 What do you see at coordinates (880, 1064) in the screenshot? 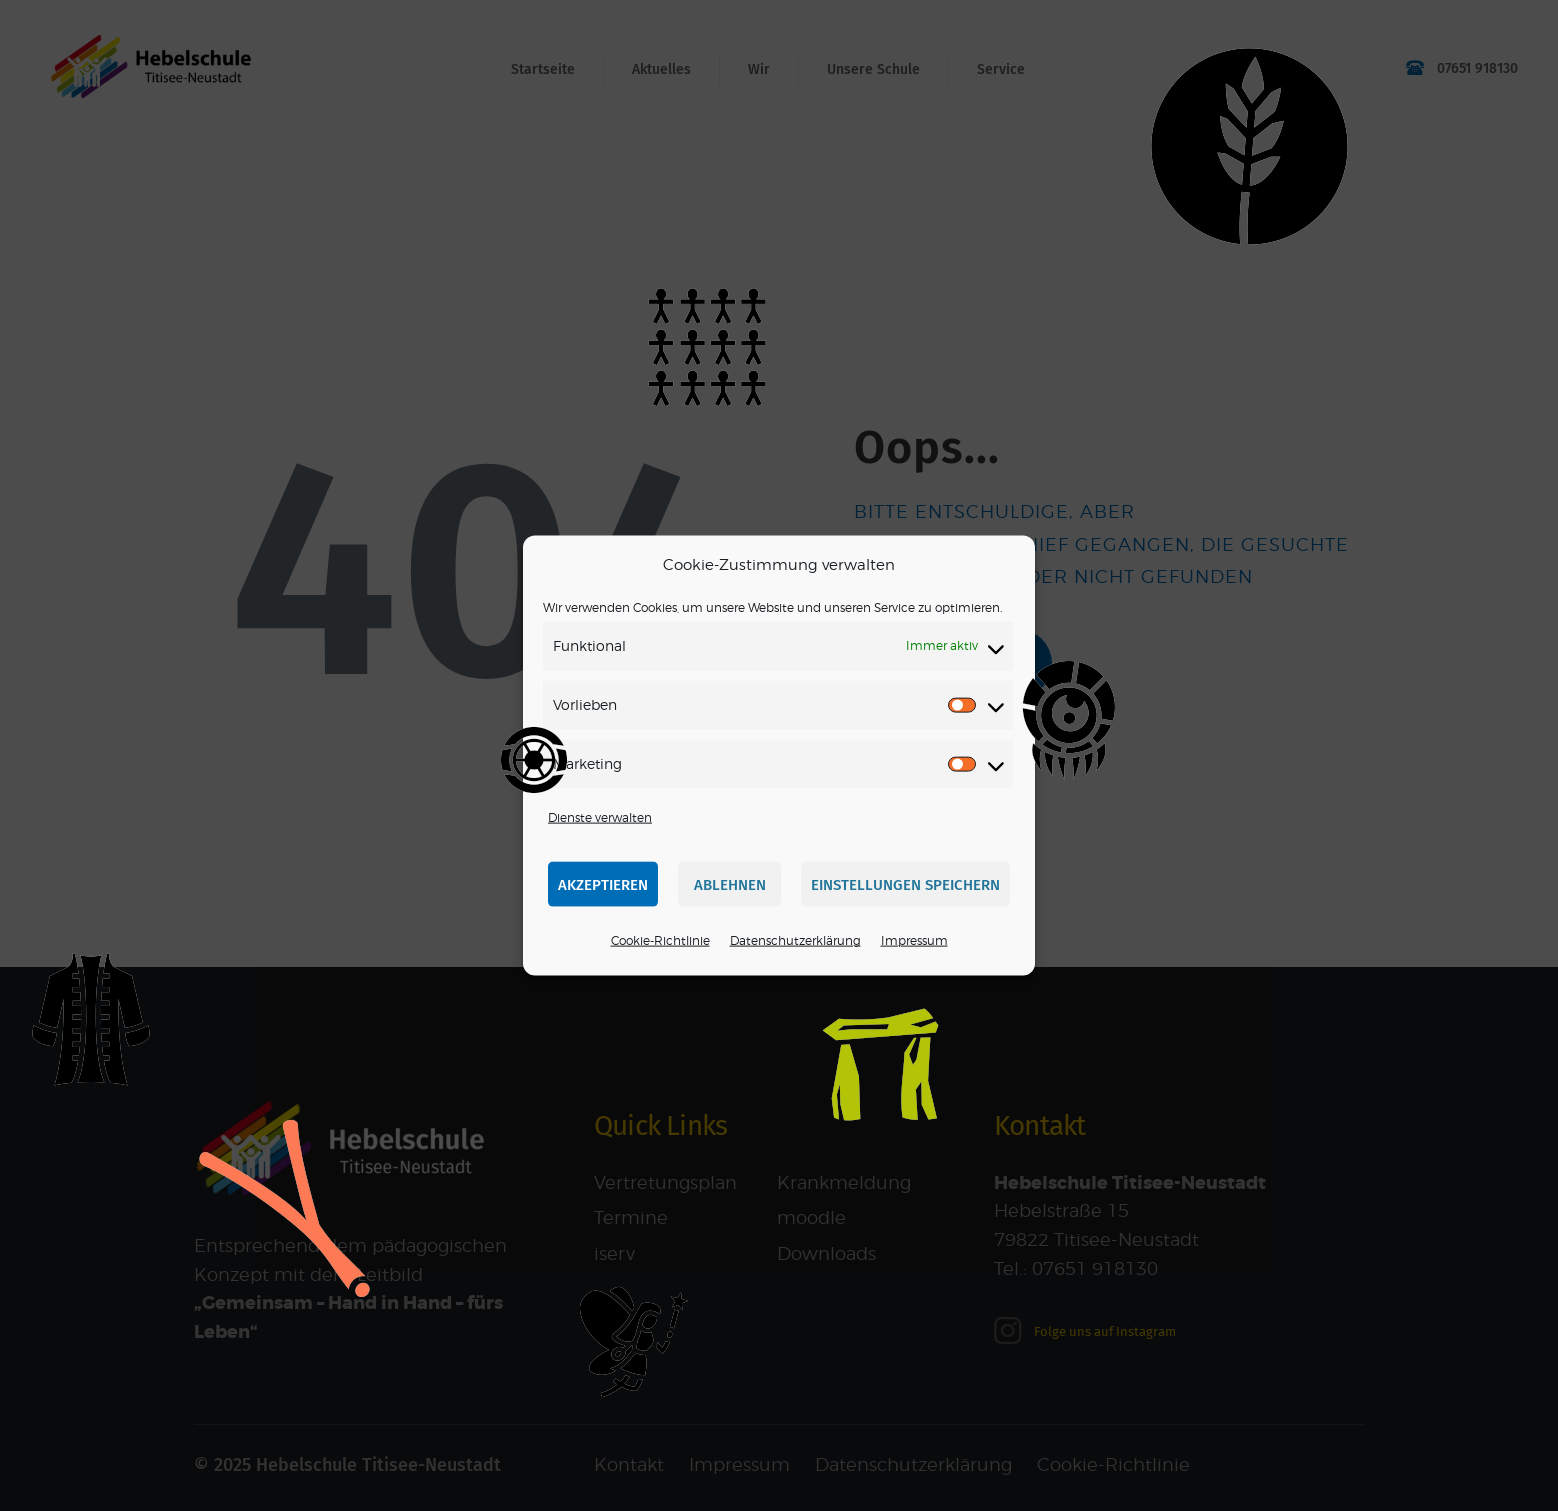
I see `view ancient landmarks or historical sites` at bounding box center [880, 1064].